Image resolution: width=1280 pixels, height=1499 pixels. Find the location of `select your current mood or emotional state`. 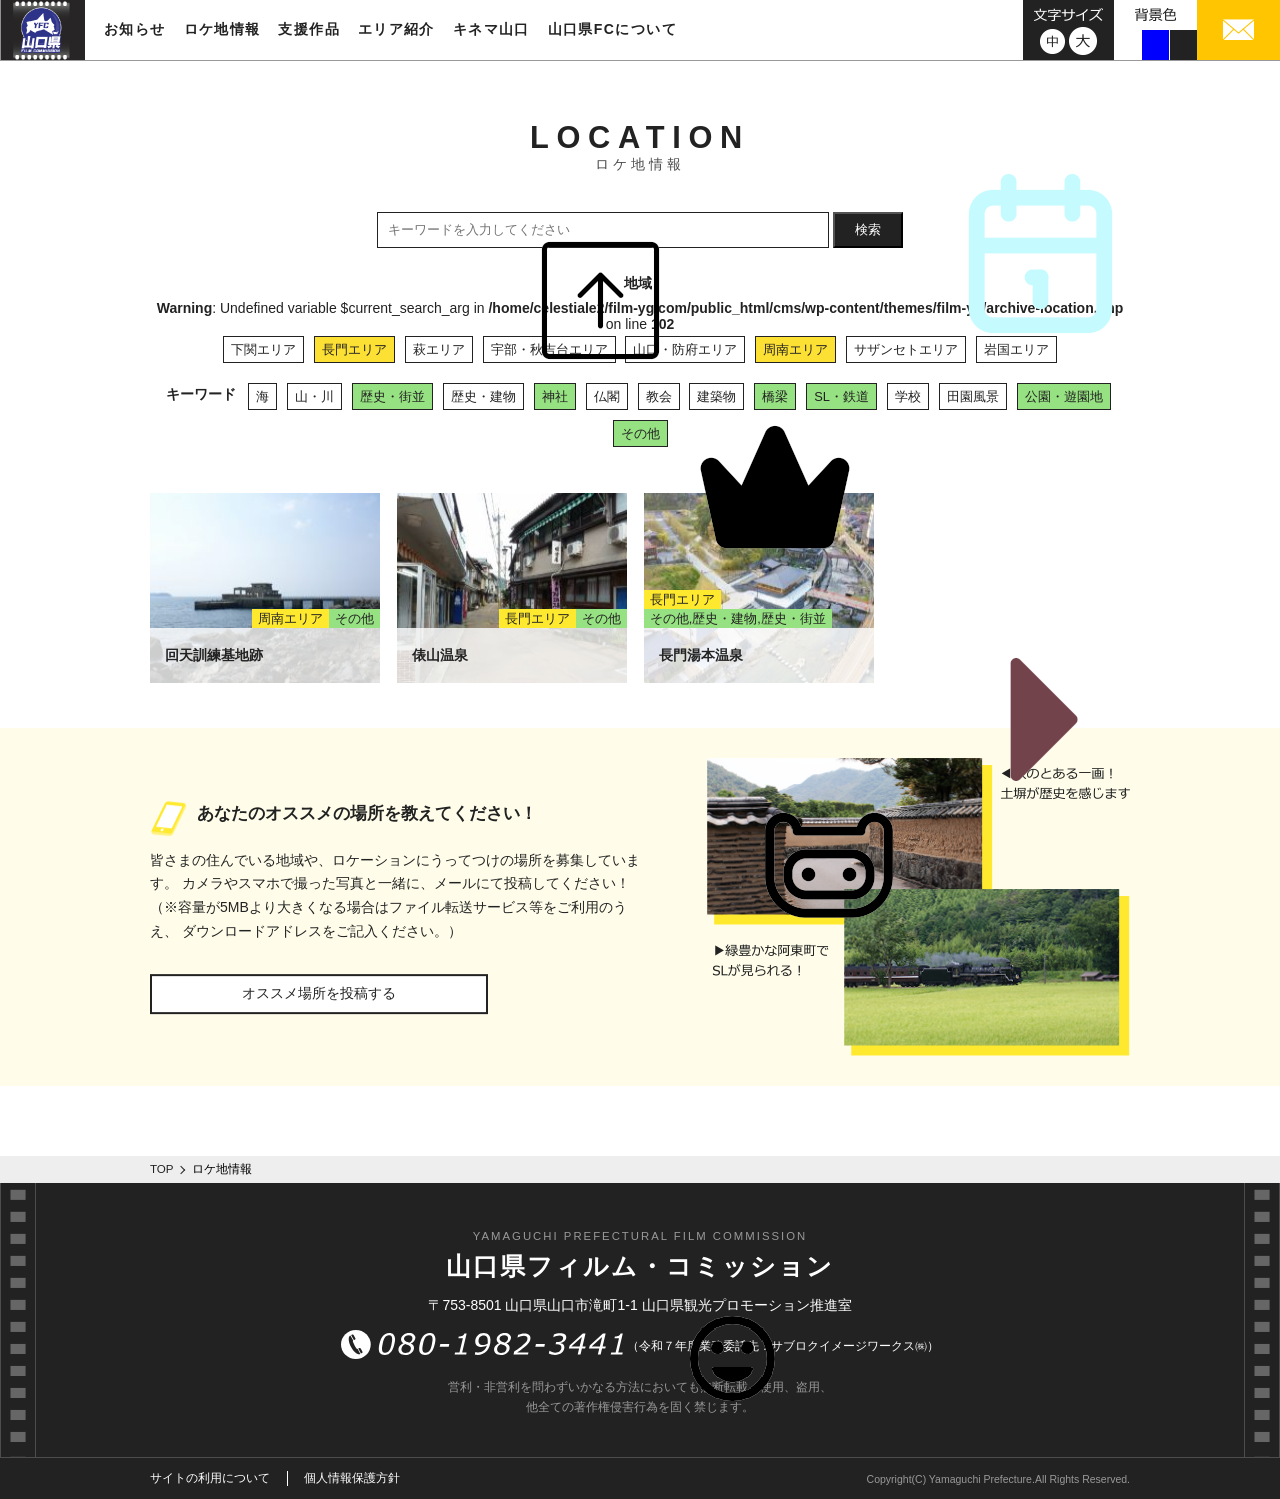

select your current mood or emotional state is located at coordinates (732, 1358).